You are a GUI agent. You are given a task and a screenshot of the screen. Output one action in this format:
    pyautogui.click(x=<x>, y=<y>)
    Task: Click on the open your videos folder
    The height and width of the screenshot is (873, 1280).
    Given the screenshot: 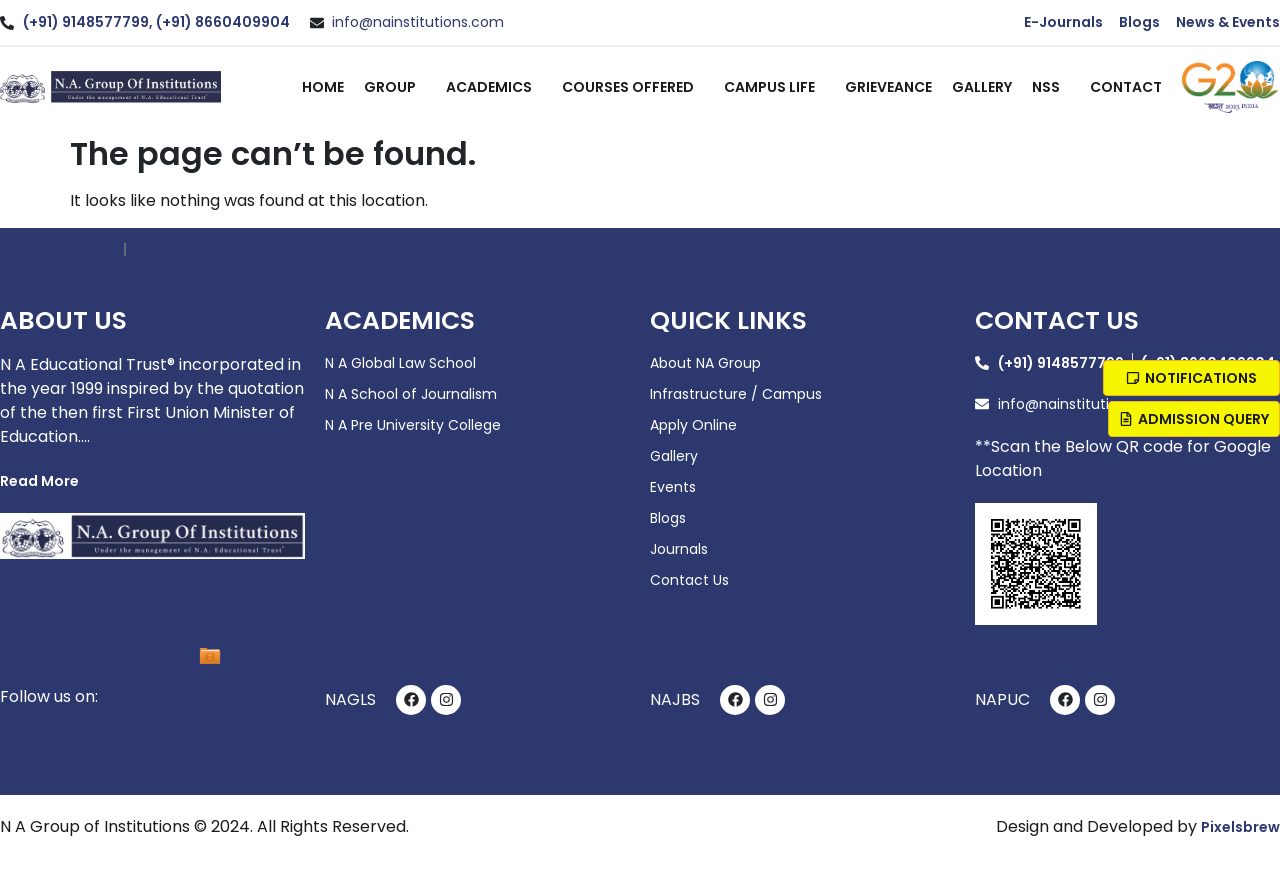 What is the action you would take?
    pyautogui.click(x=210, y=656)
    